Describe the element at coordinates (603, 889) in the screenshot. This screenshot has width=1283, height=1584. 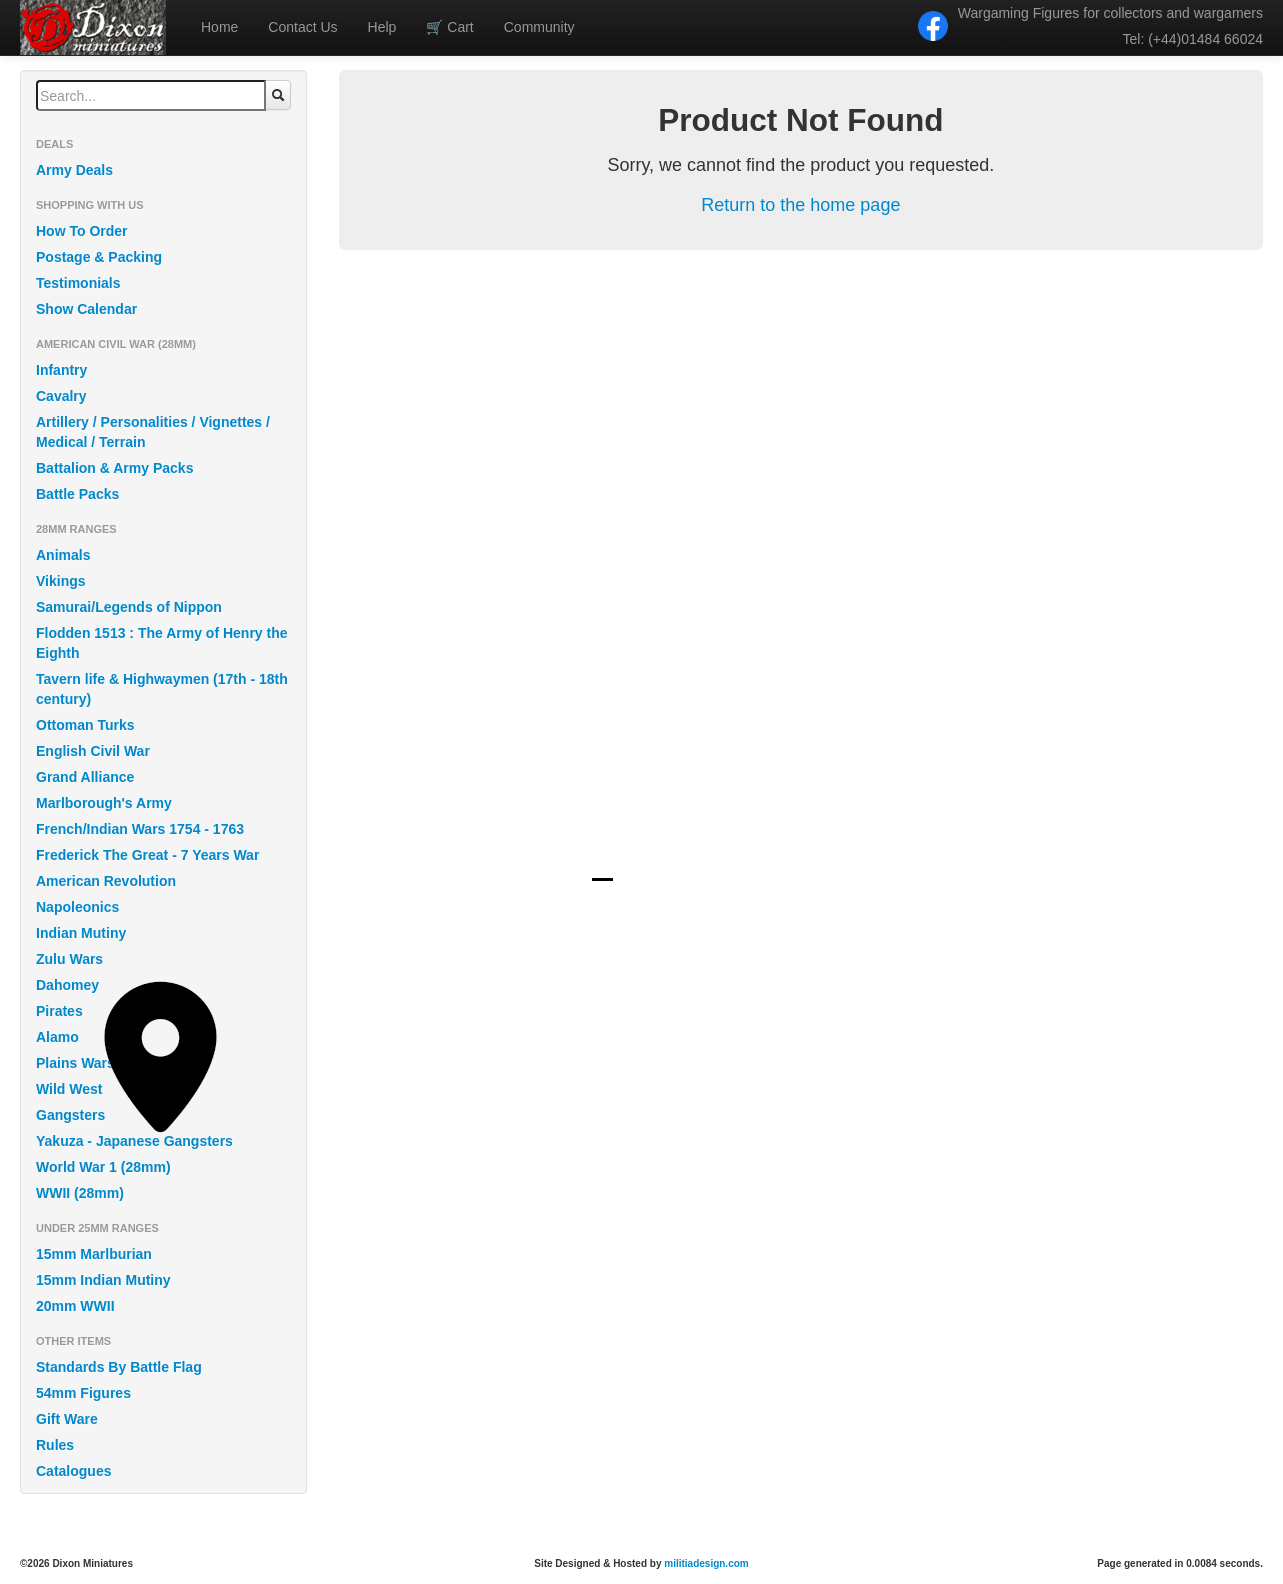
I see `maximize window to full screen` at that location.